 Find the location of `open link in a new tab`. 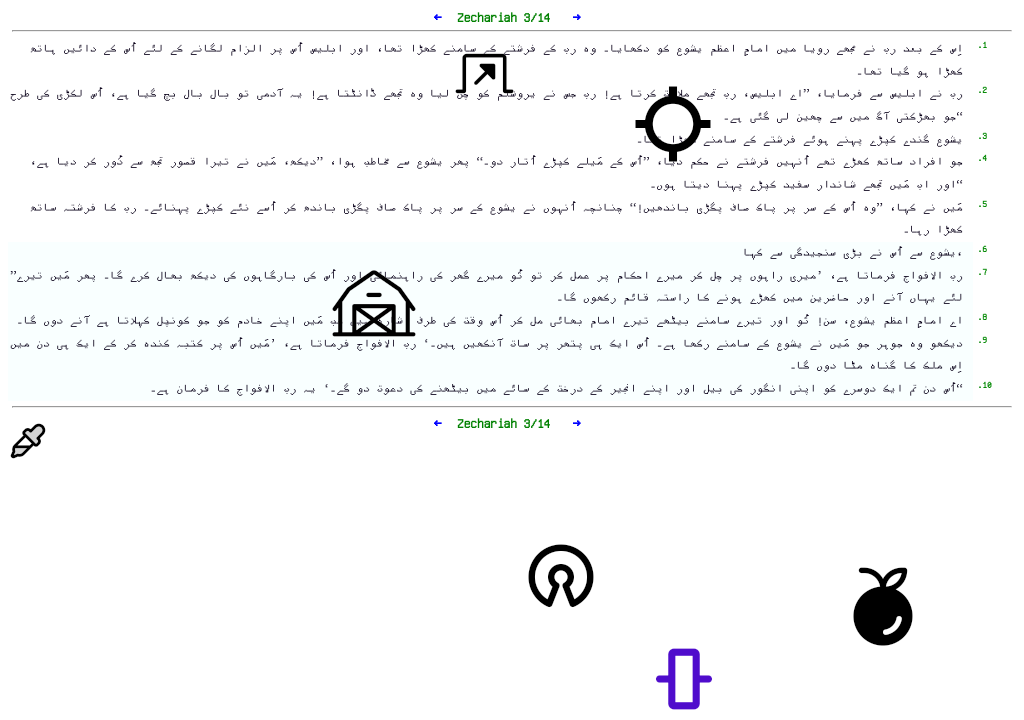

open link in a new tab is located at coordinates (484, 73).